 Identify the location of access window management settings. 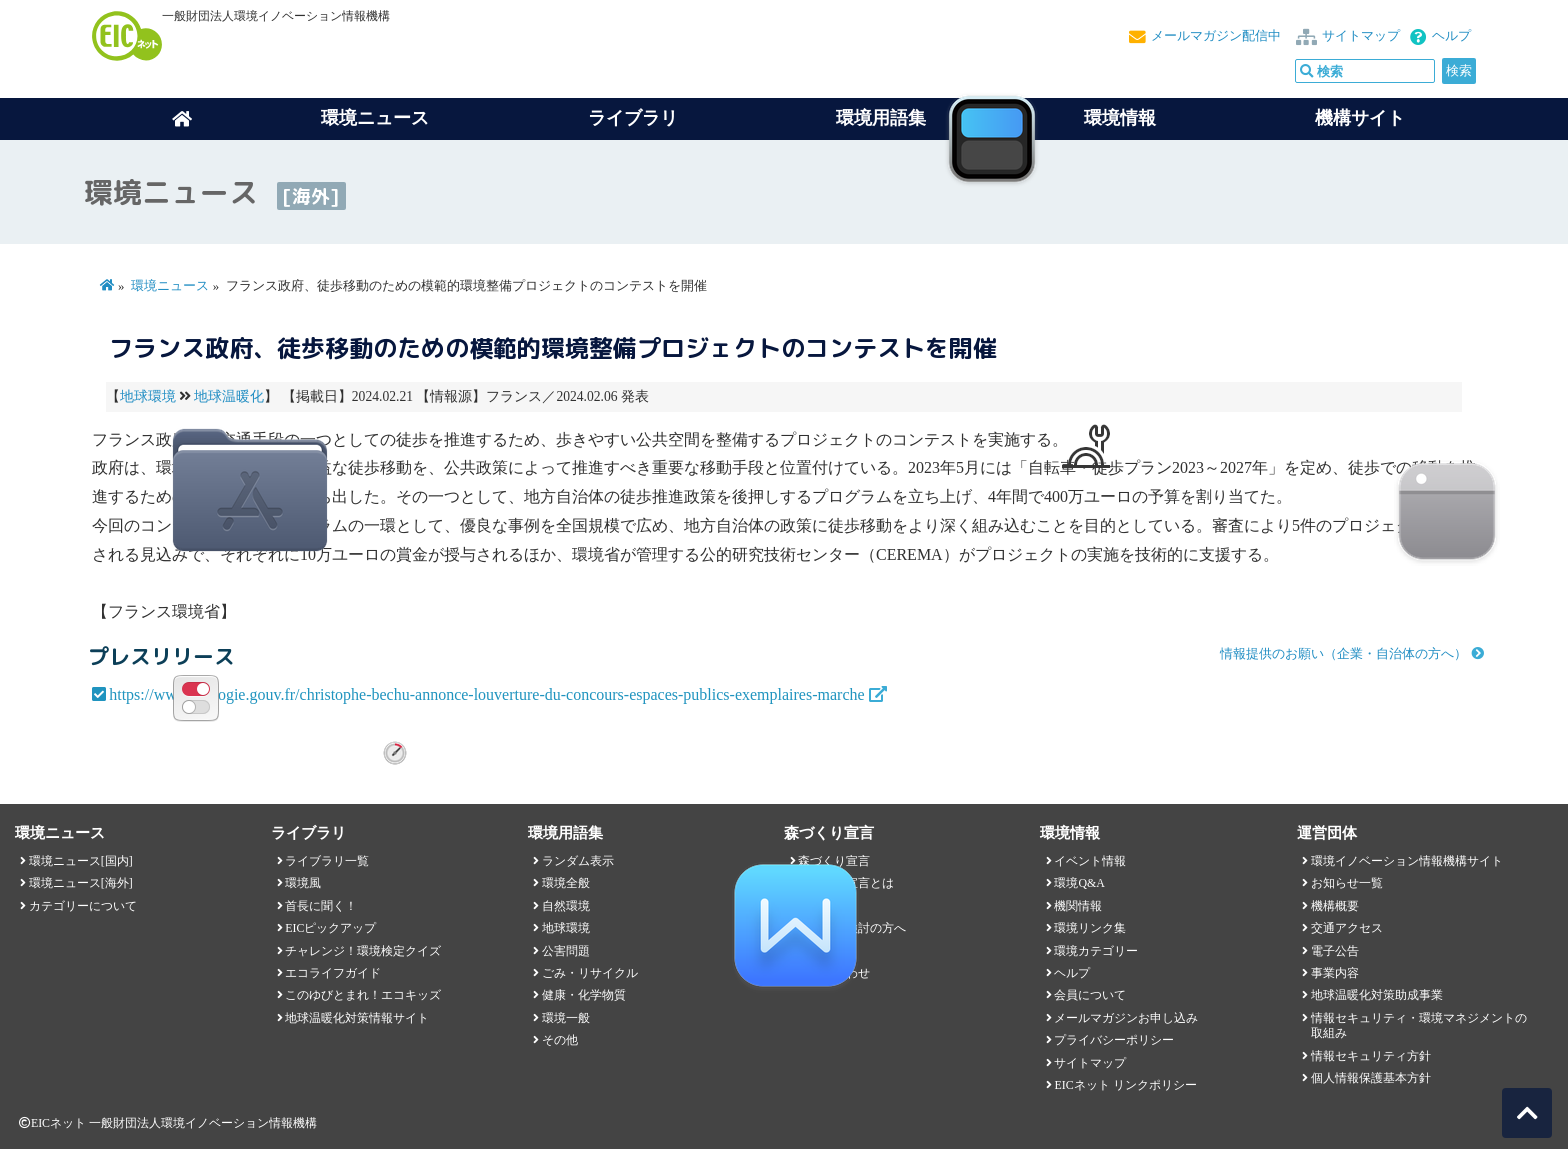
(1447, 513).